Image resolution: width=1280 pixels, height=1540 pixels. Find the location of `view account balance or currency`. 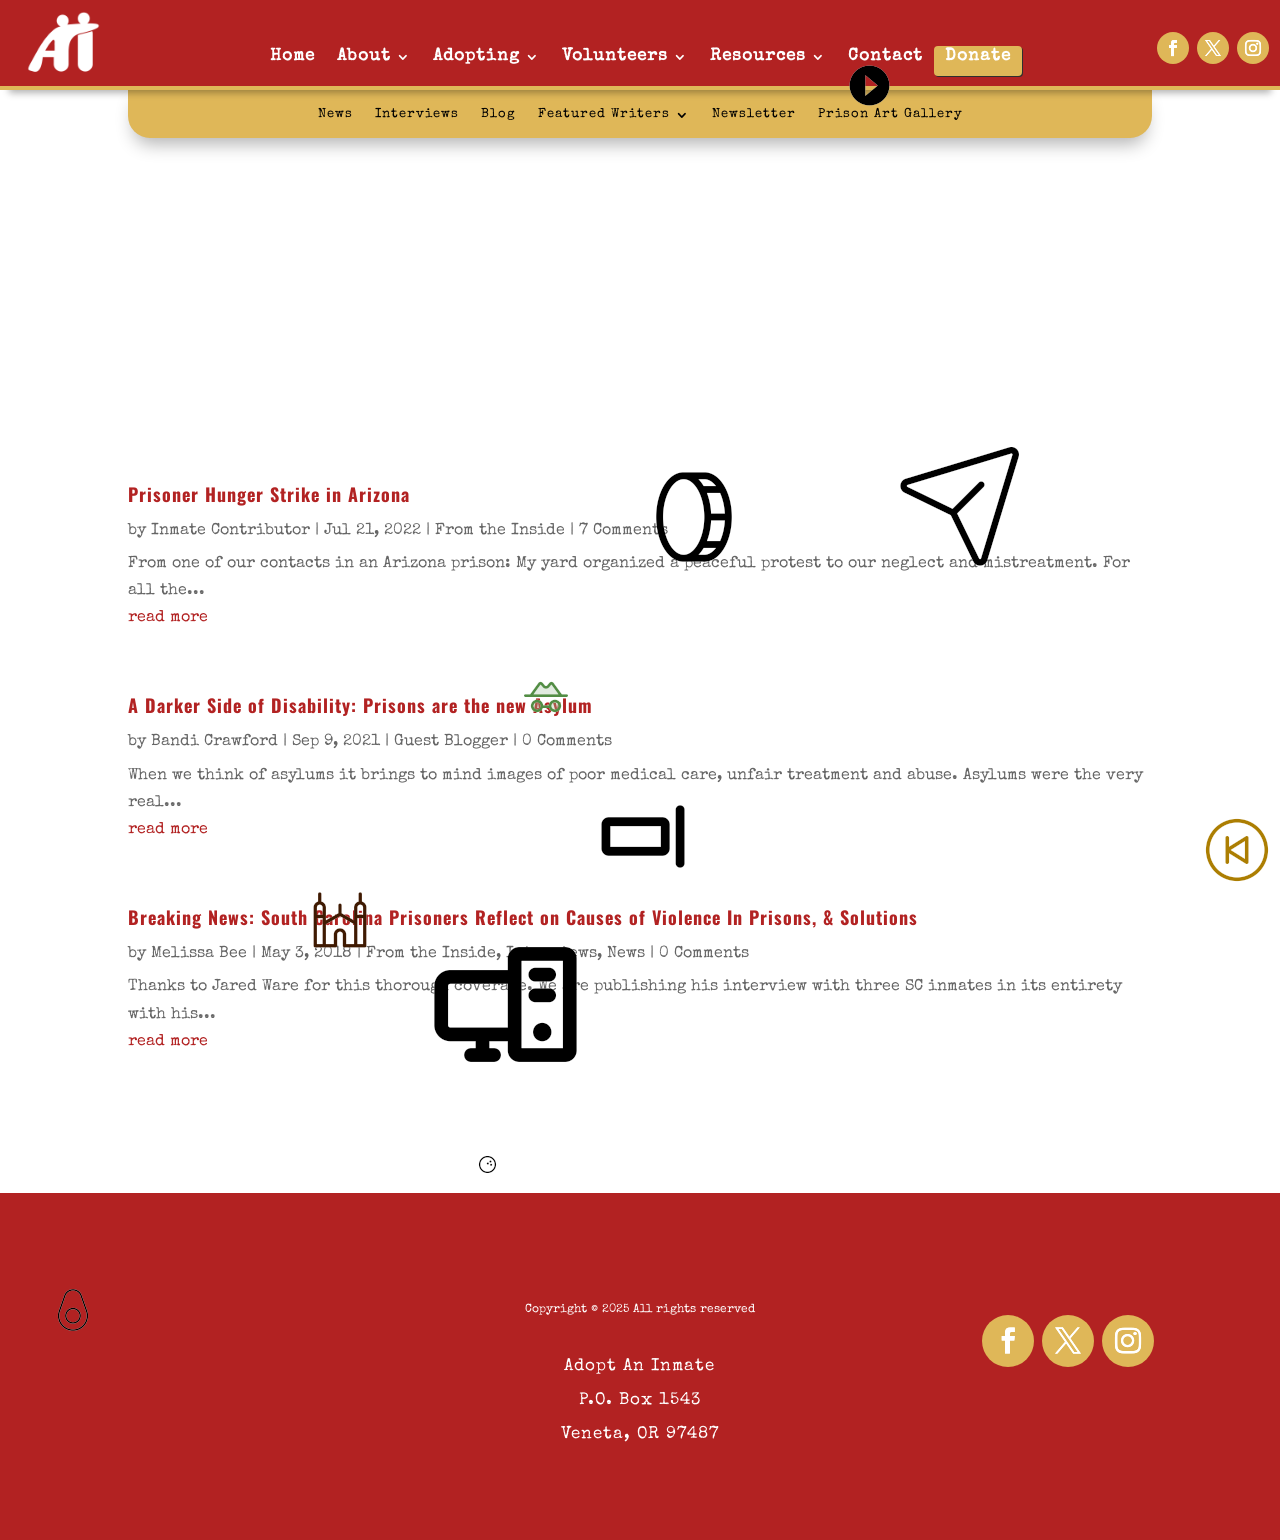

view account balance or currency is located at coordinates (694, 517).